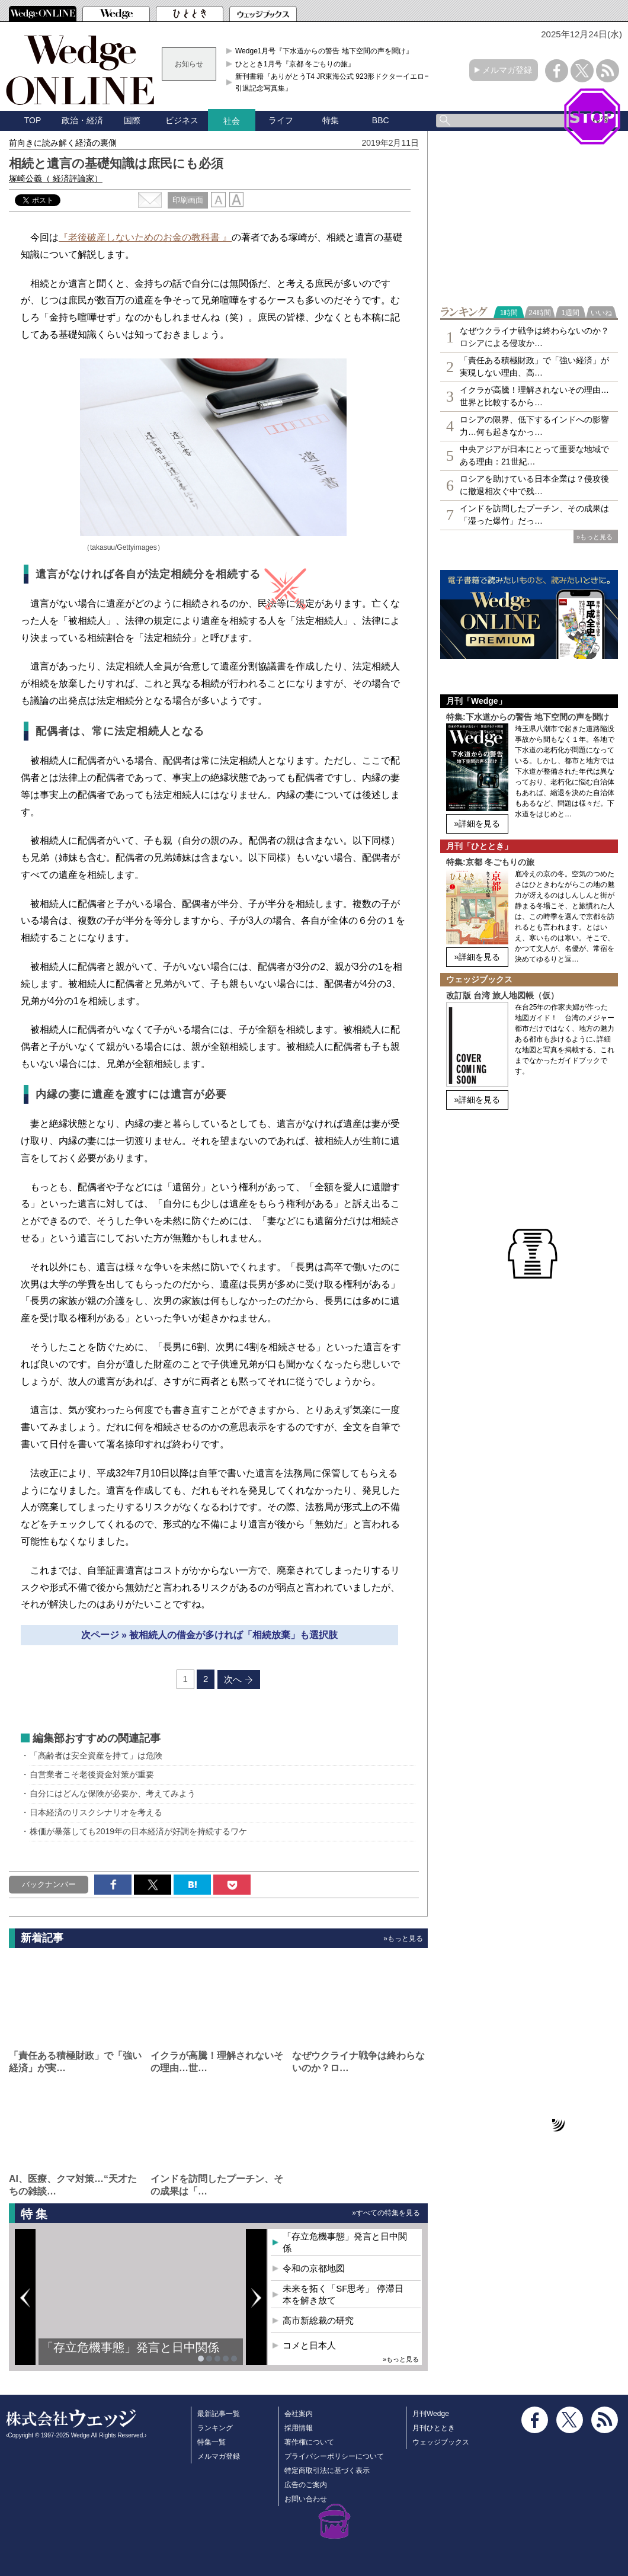 The image size is (628, 2576). What do you see at coordinates (558, 2125) in the screenshot?
I see `subscribe to RSS feed` at bounding box center [558, 2125].